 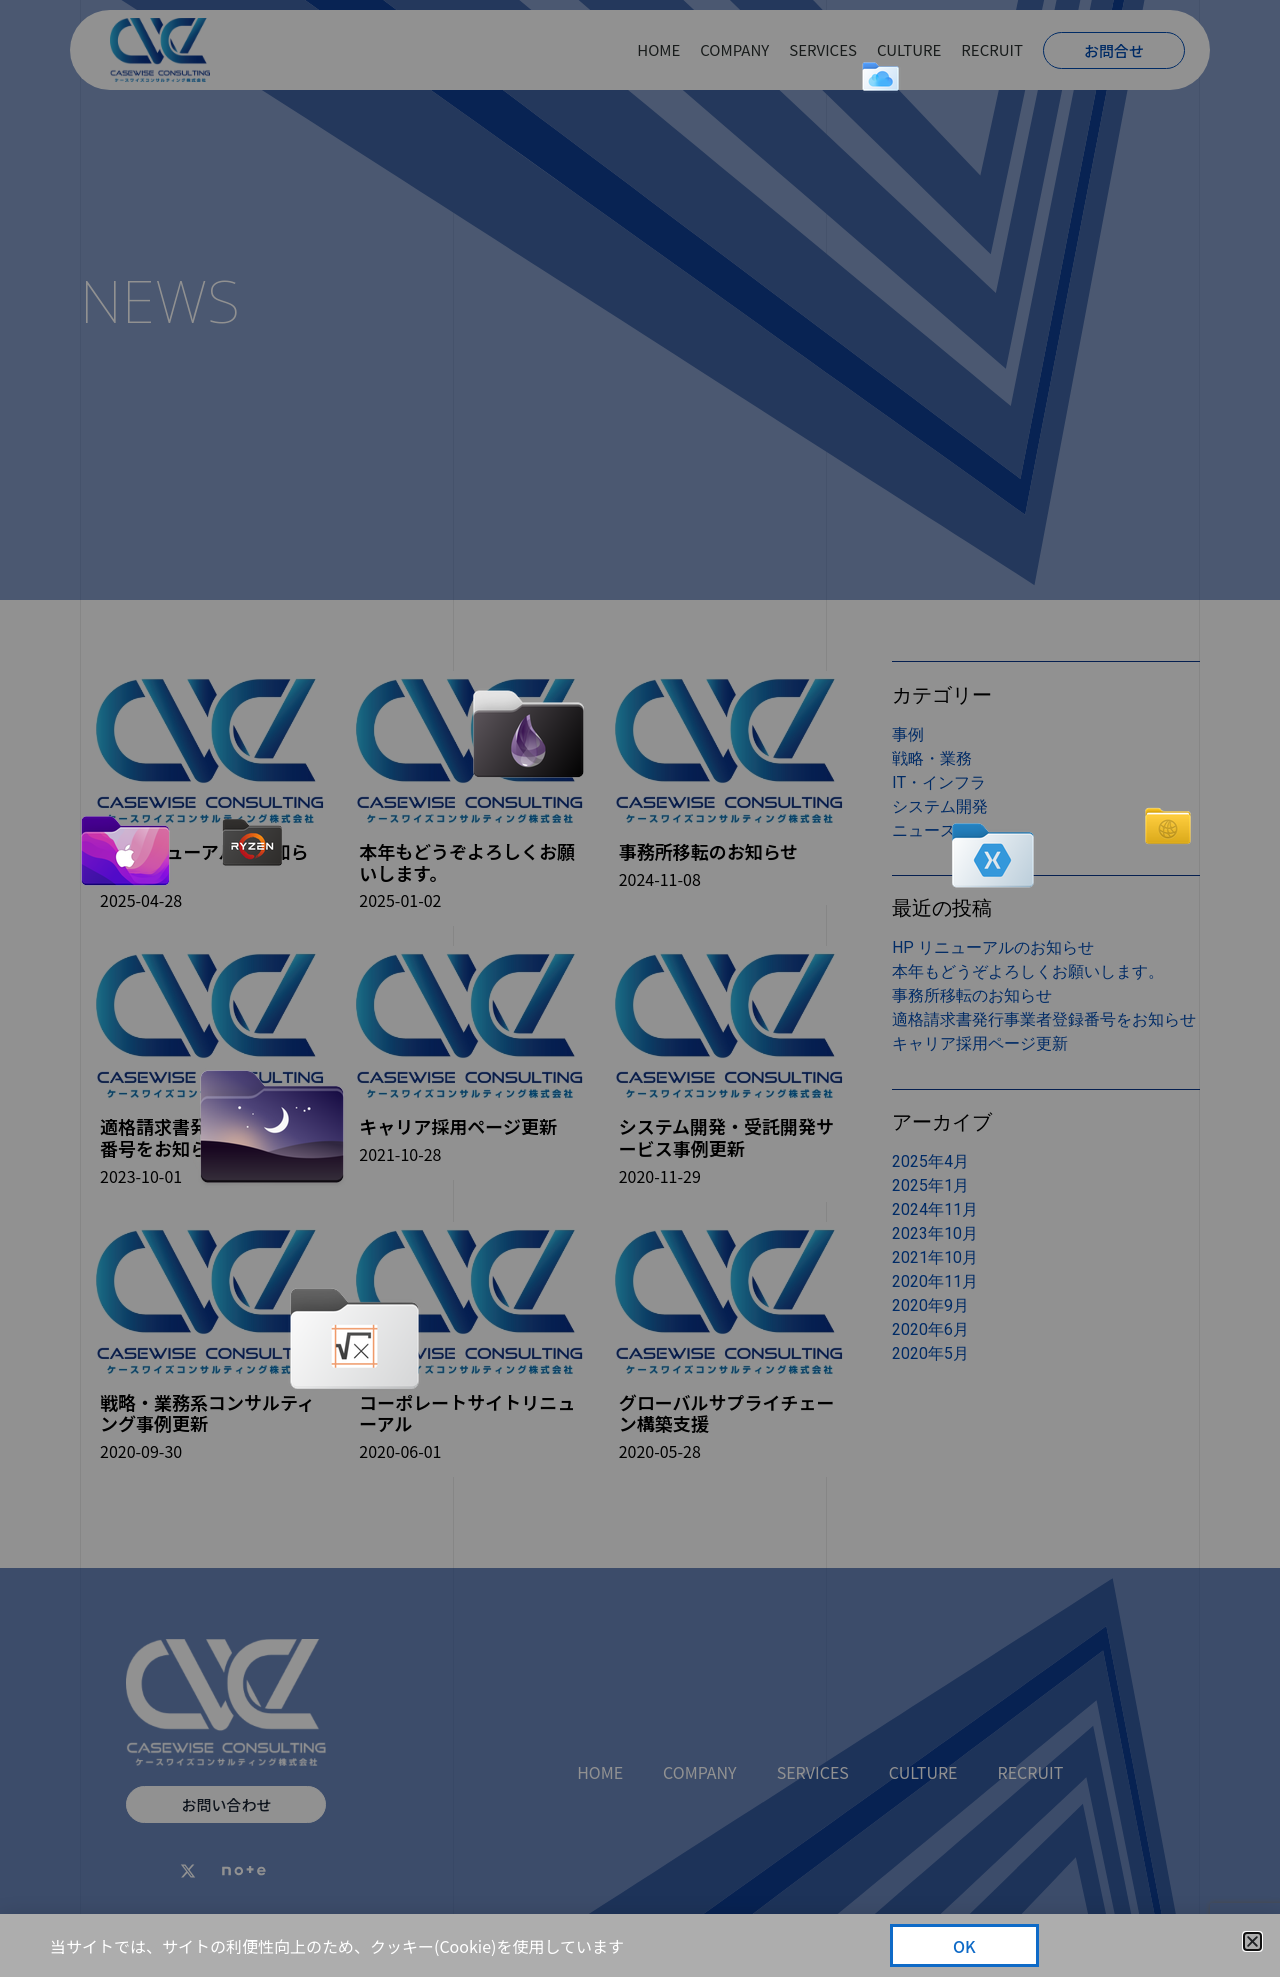 What do you see at coordinates (880, 77) in the screenshot?
I see `open iCloud Drive folder` at bounding box center [880, 77].